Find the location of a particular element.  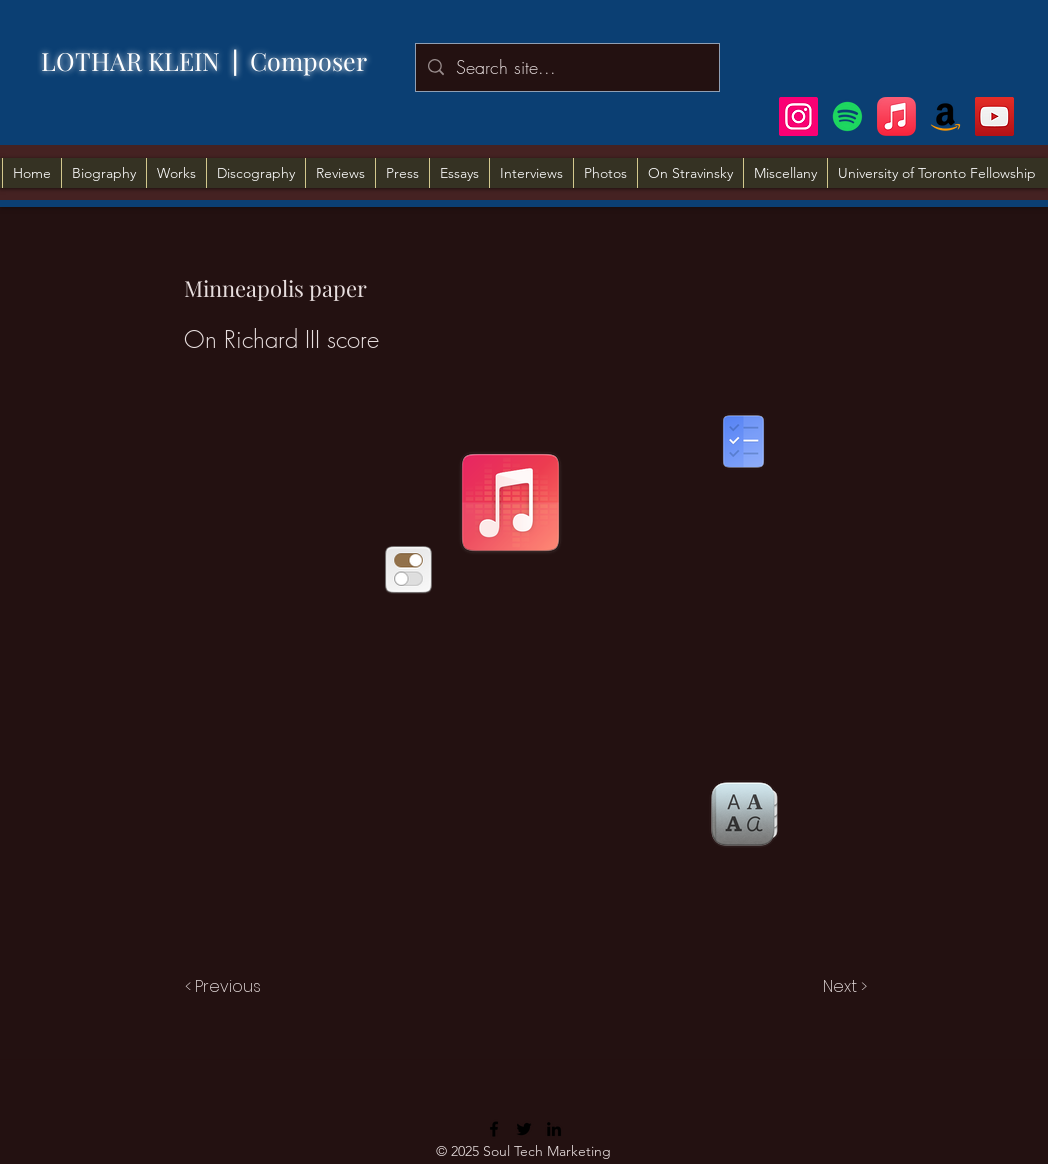

open the to-do list app is located at coordinates (743, 441).